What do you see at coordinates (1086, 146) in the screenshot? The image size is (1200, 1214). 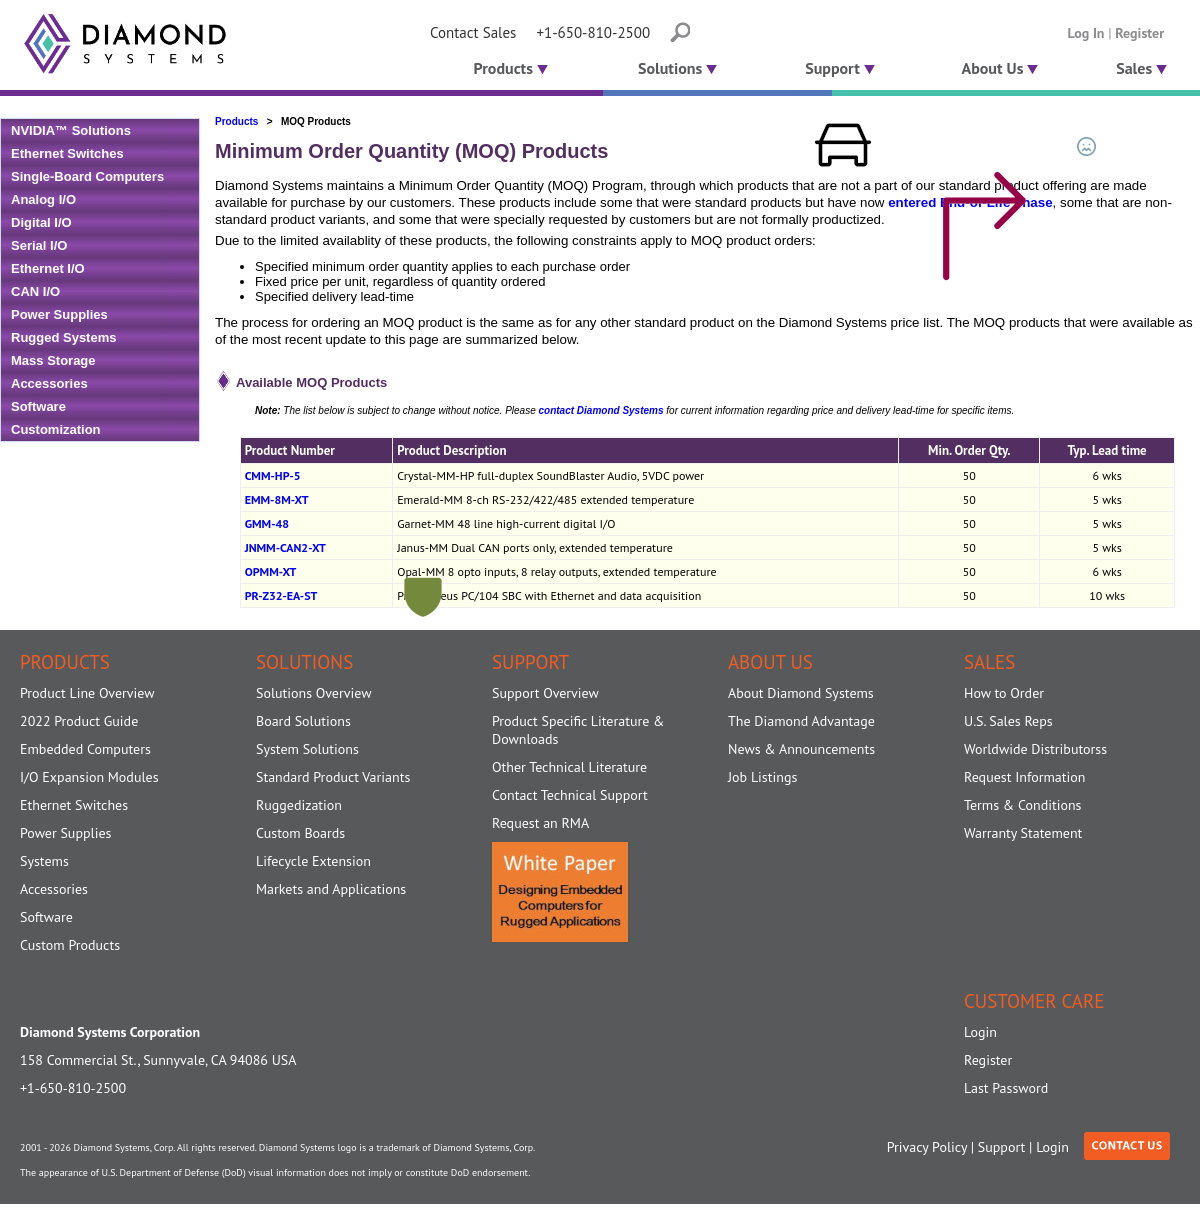 I see `indicates user is feeling anxious or nervous` at bounding box center [1086, 146].